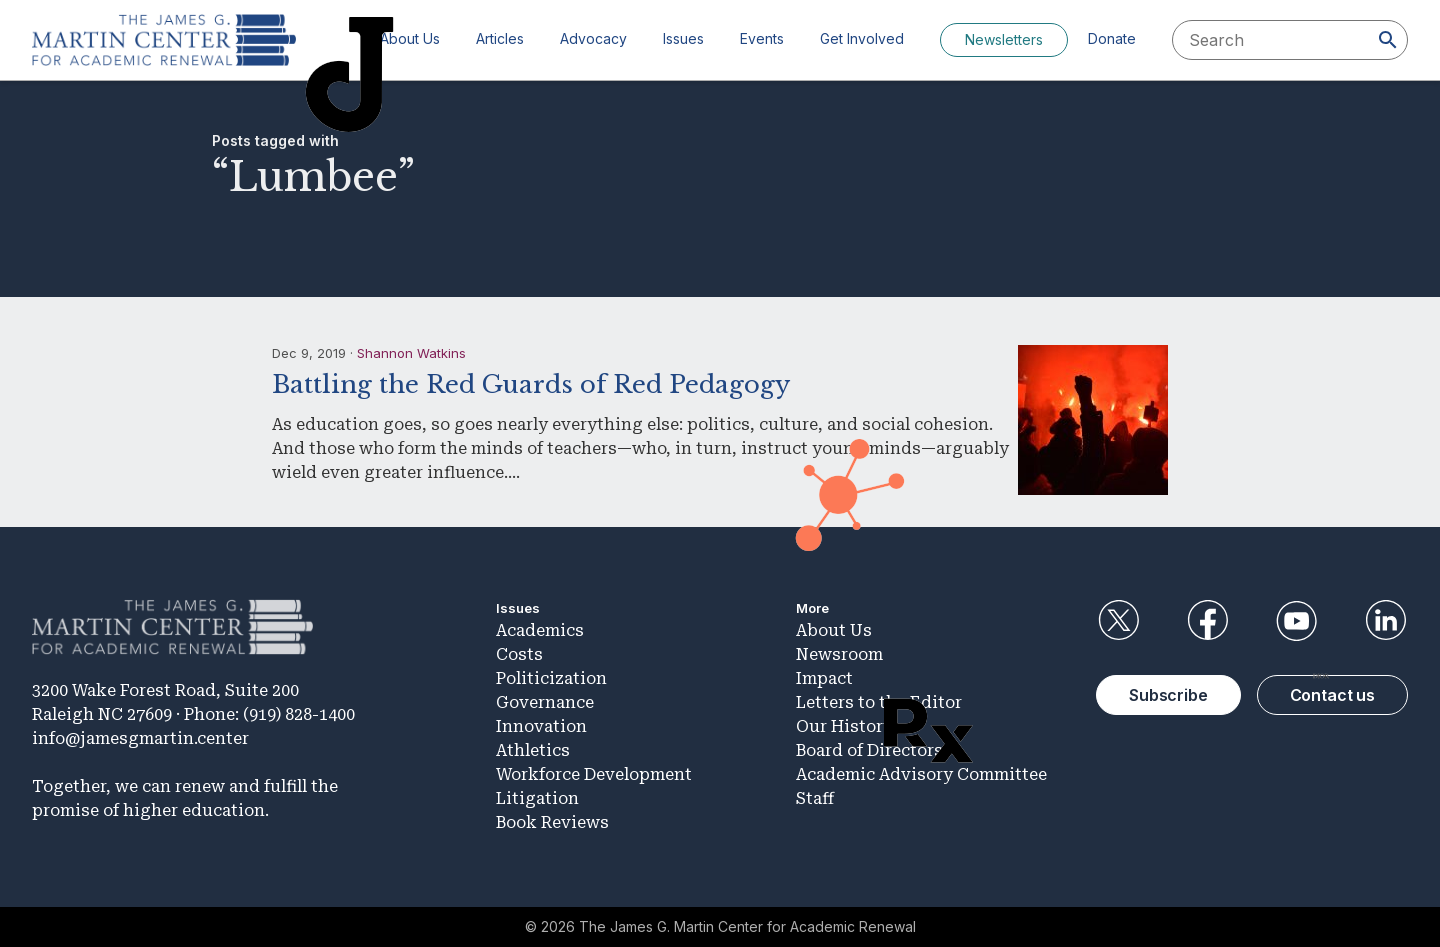  What do you see at coordinates (850, 495) in the screenshot?
I see `open icinga monitoring dashboard` at bounding box center [850, 495].